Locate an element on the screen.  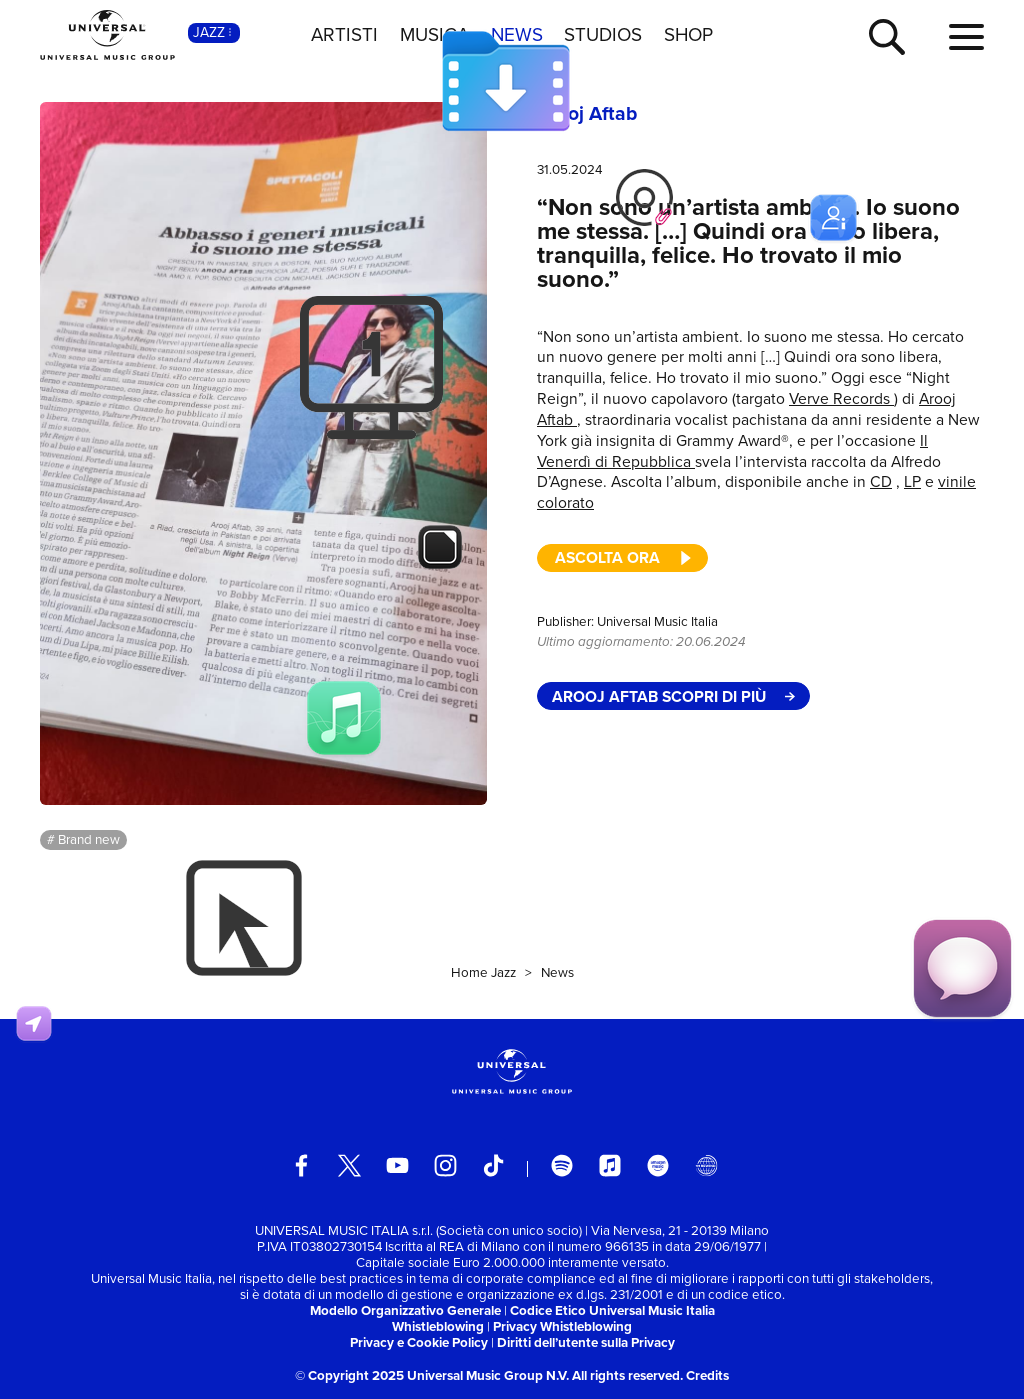
open fusion app or automation tool is located at coordinates (244, 918).